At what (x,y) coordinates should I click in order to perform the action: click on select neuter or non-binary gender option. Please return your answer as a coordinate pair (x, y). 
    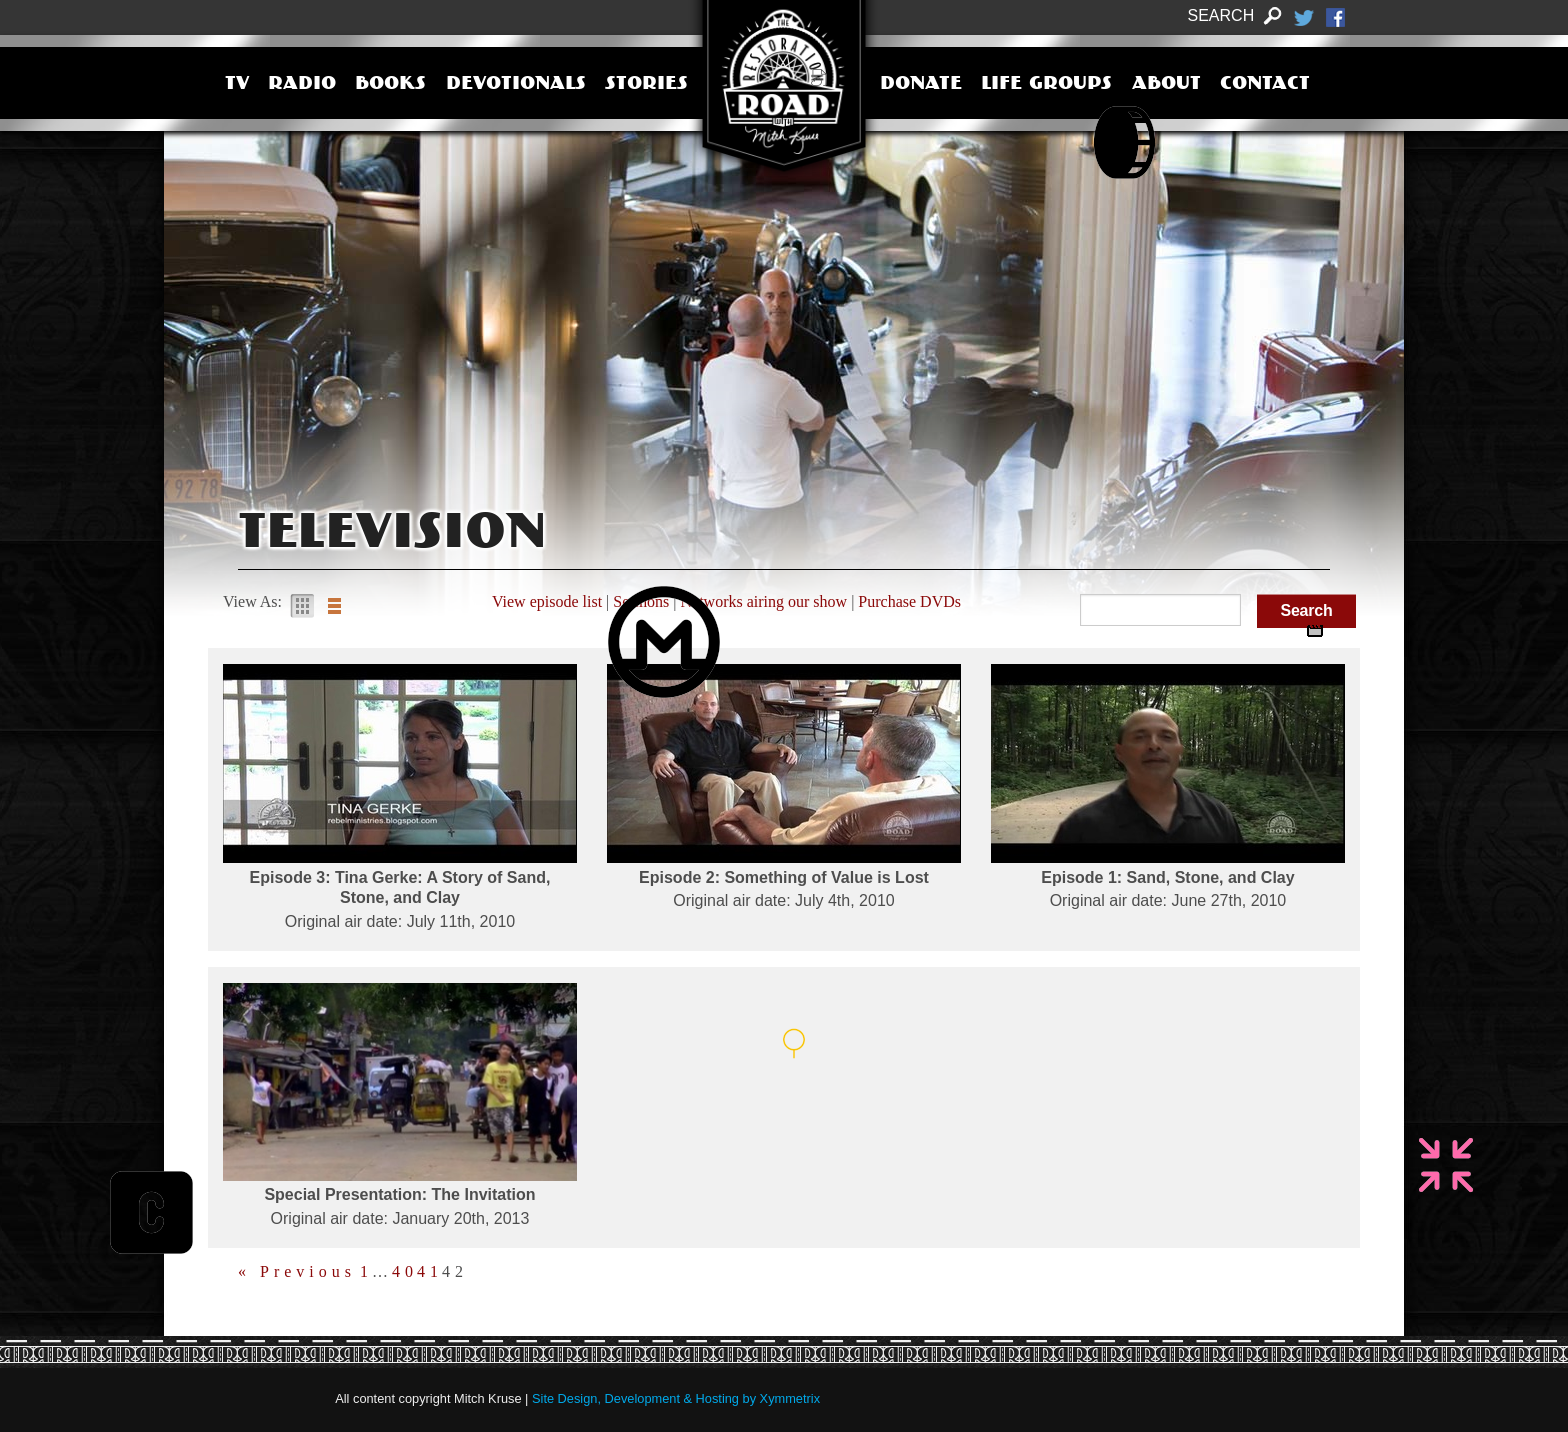
    Looking at the image, I should click on (794, 1043).